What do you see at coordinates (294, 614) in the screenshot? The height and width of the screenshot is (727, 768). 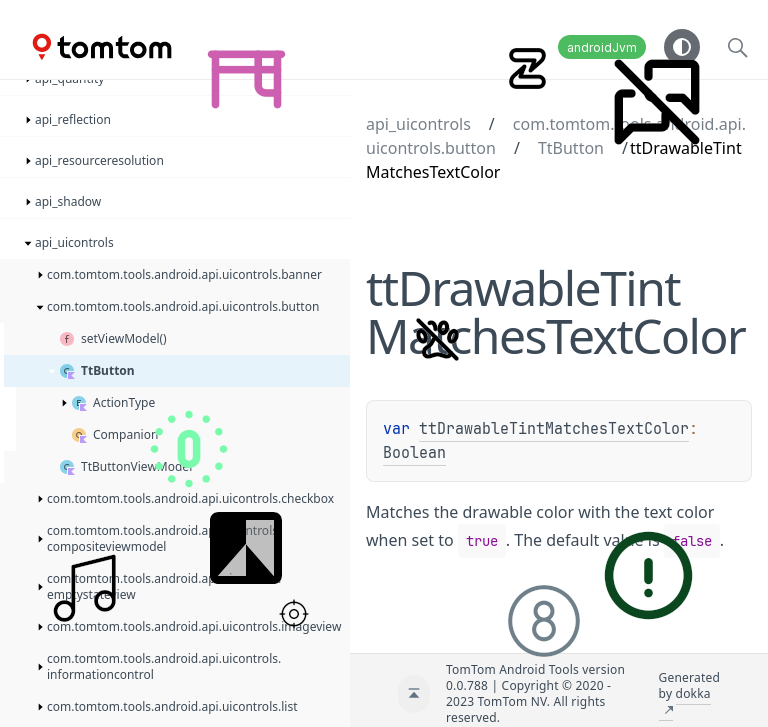 I see `center map on current location` at bounding box center [294, 614].